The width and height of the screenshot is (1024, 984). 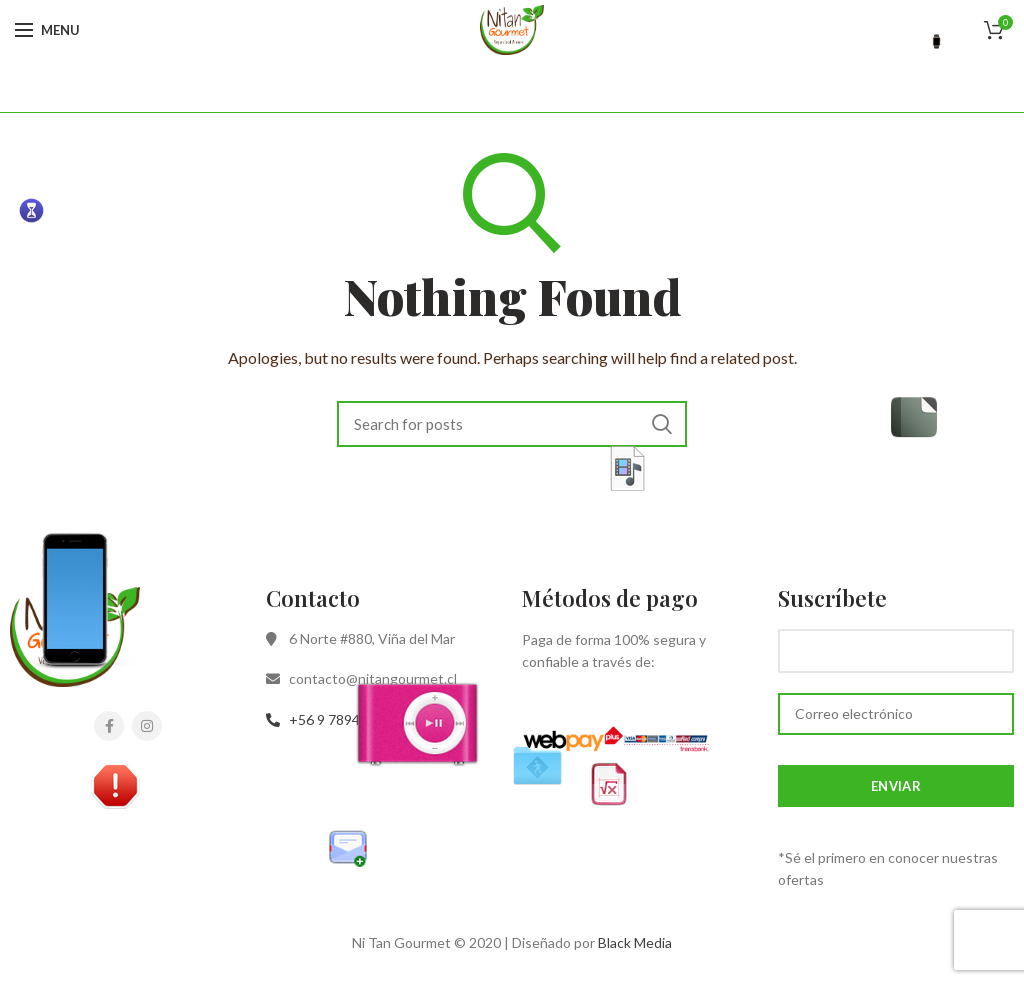 I want to click on iPhone SE 2 device connected to your mac, so click(x=75, y=601).